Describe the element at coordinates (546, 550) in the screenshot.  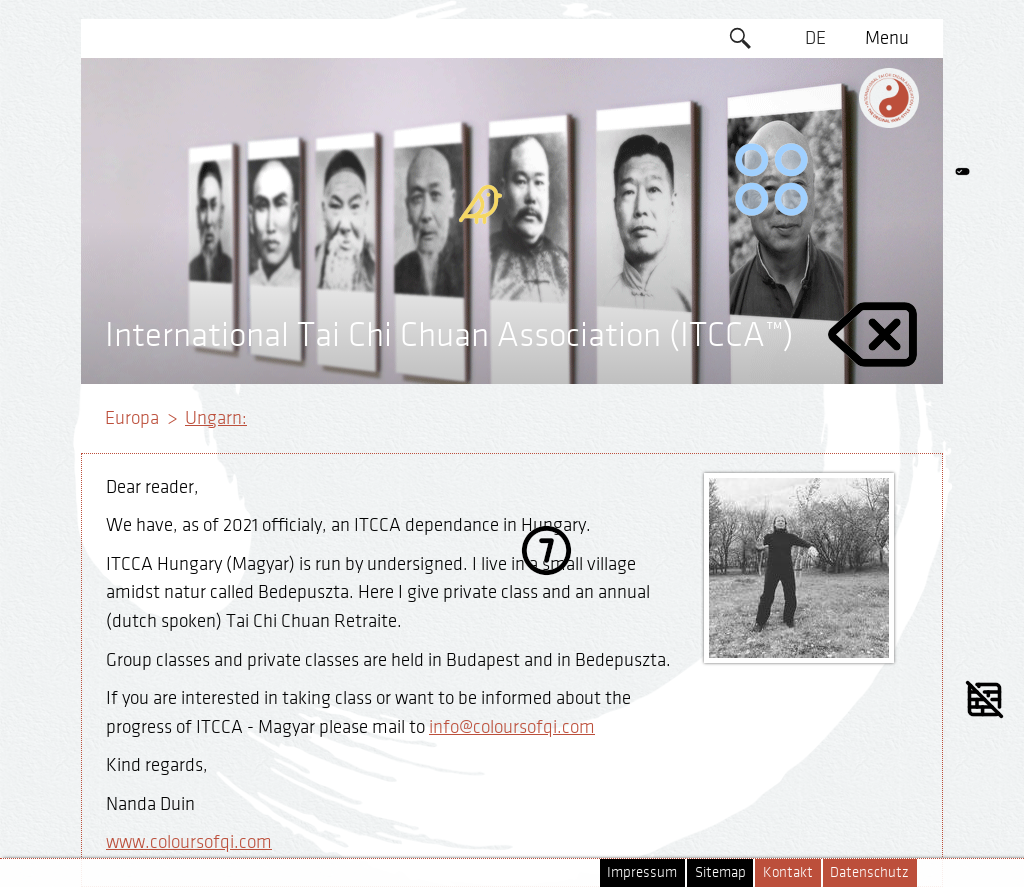
I see `indicates step 7 in a multi-step process` at that location.